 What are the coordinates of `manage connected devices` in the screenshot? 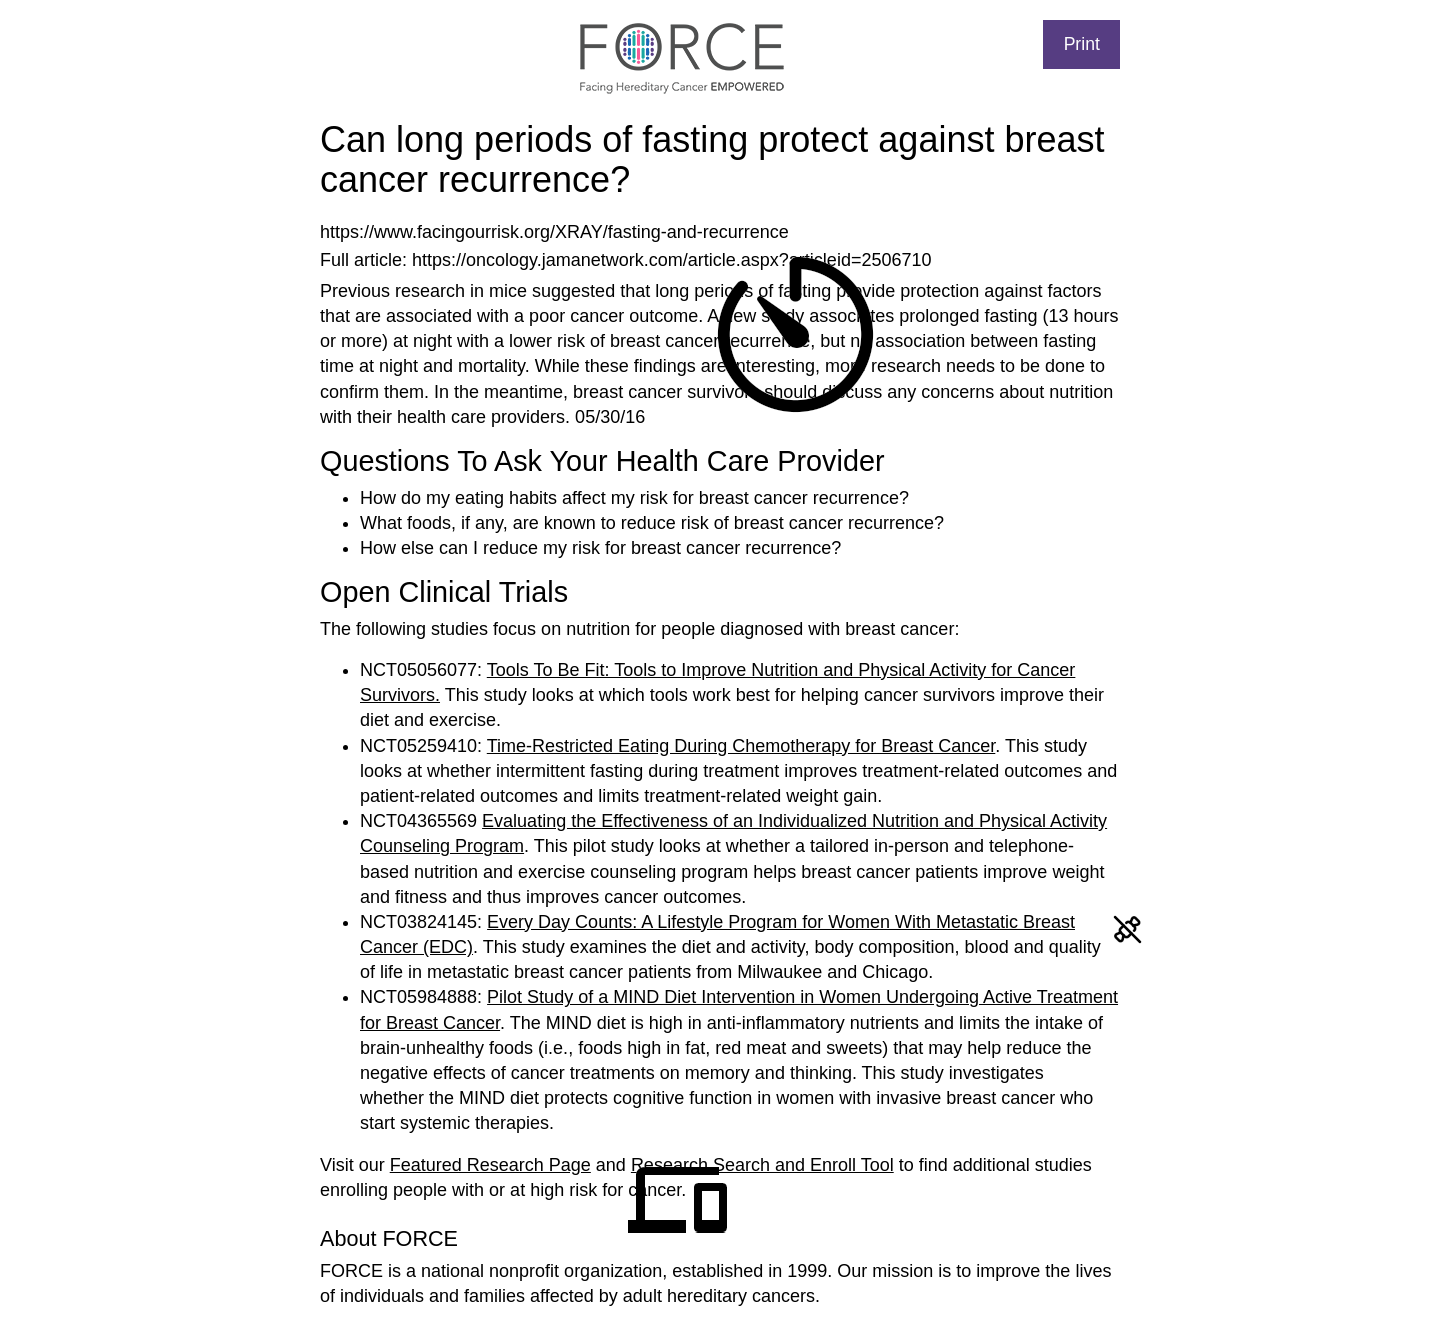 It's located at (677, 1199).